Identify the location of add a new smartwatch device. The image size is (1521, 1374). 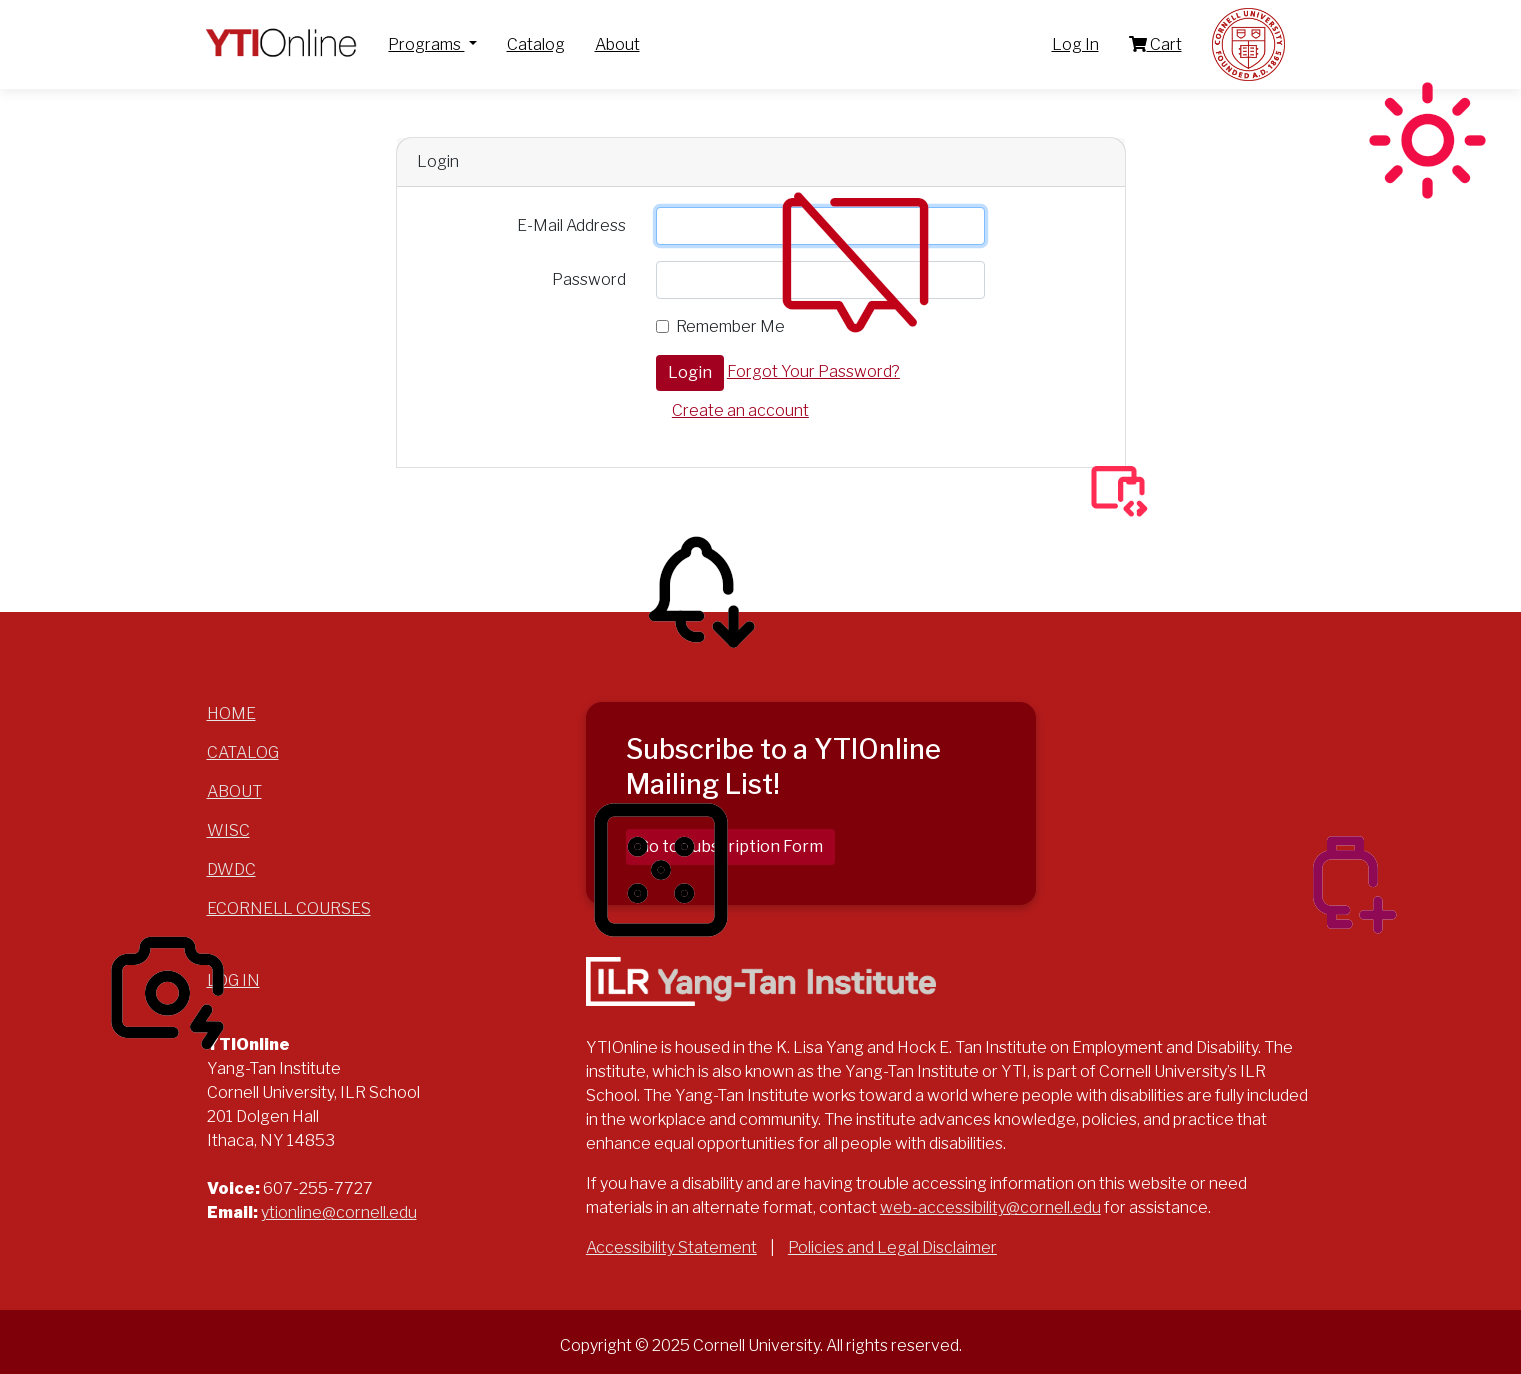
(1345, 882).